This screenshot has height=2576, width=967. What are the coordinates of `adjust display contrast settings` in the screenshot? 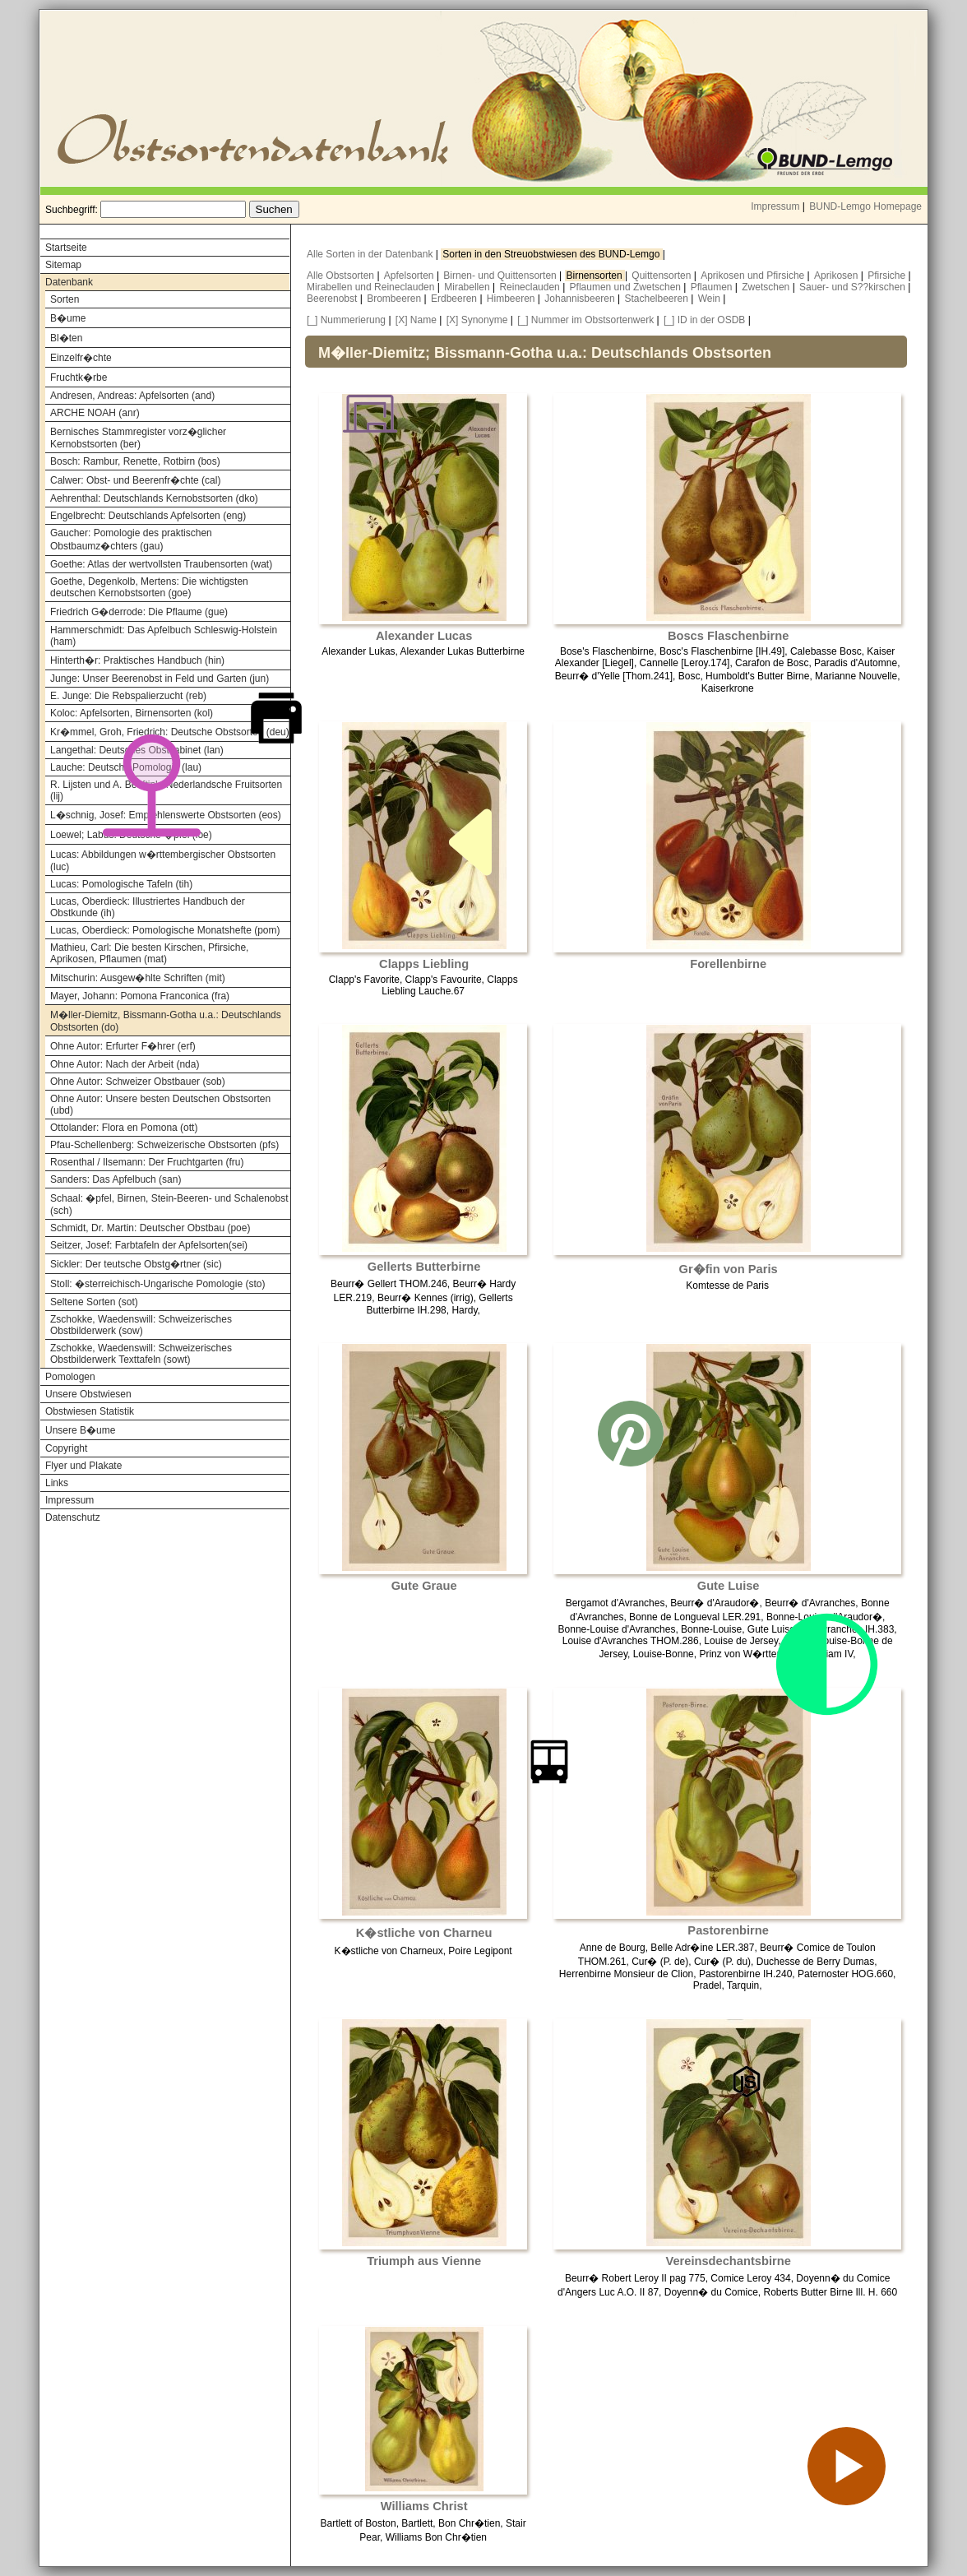 It's located at (826, 1664).